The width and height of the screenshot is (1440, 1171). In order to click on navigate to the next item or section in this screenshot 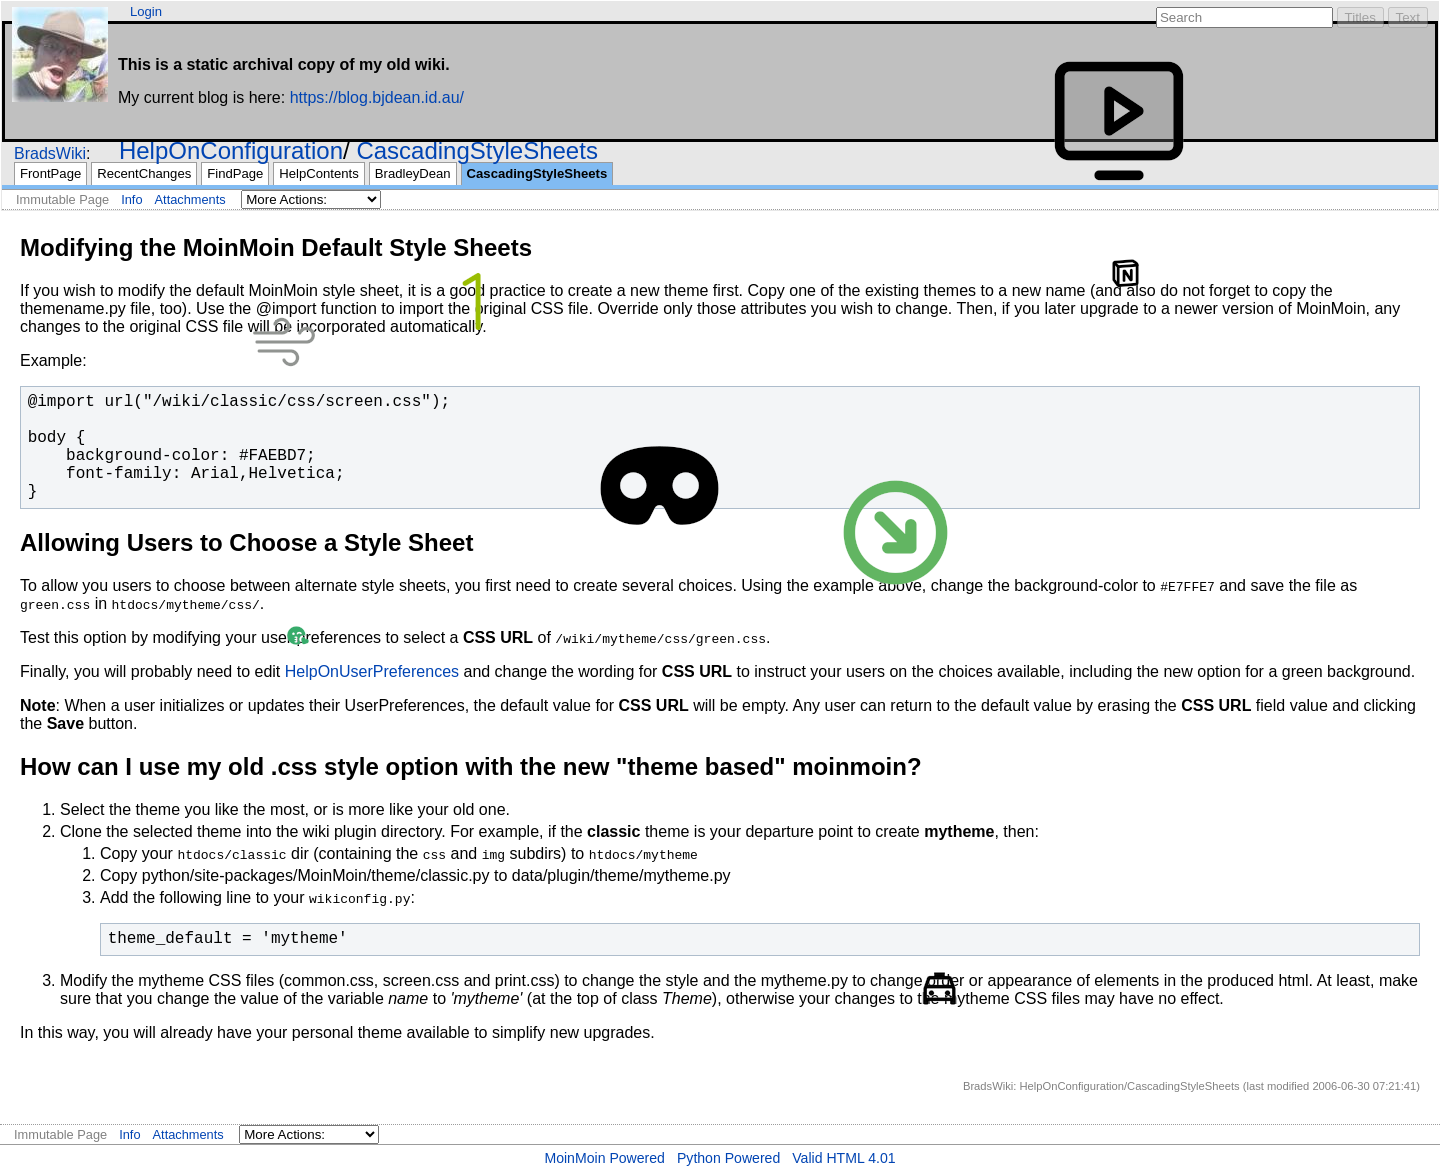, I will do `click(895, 532)`.